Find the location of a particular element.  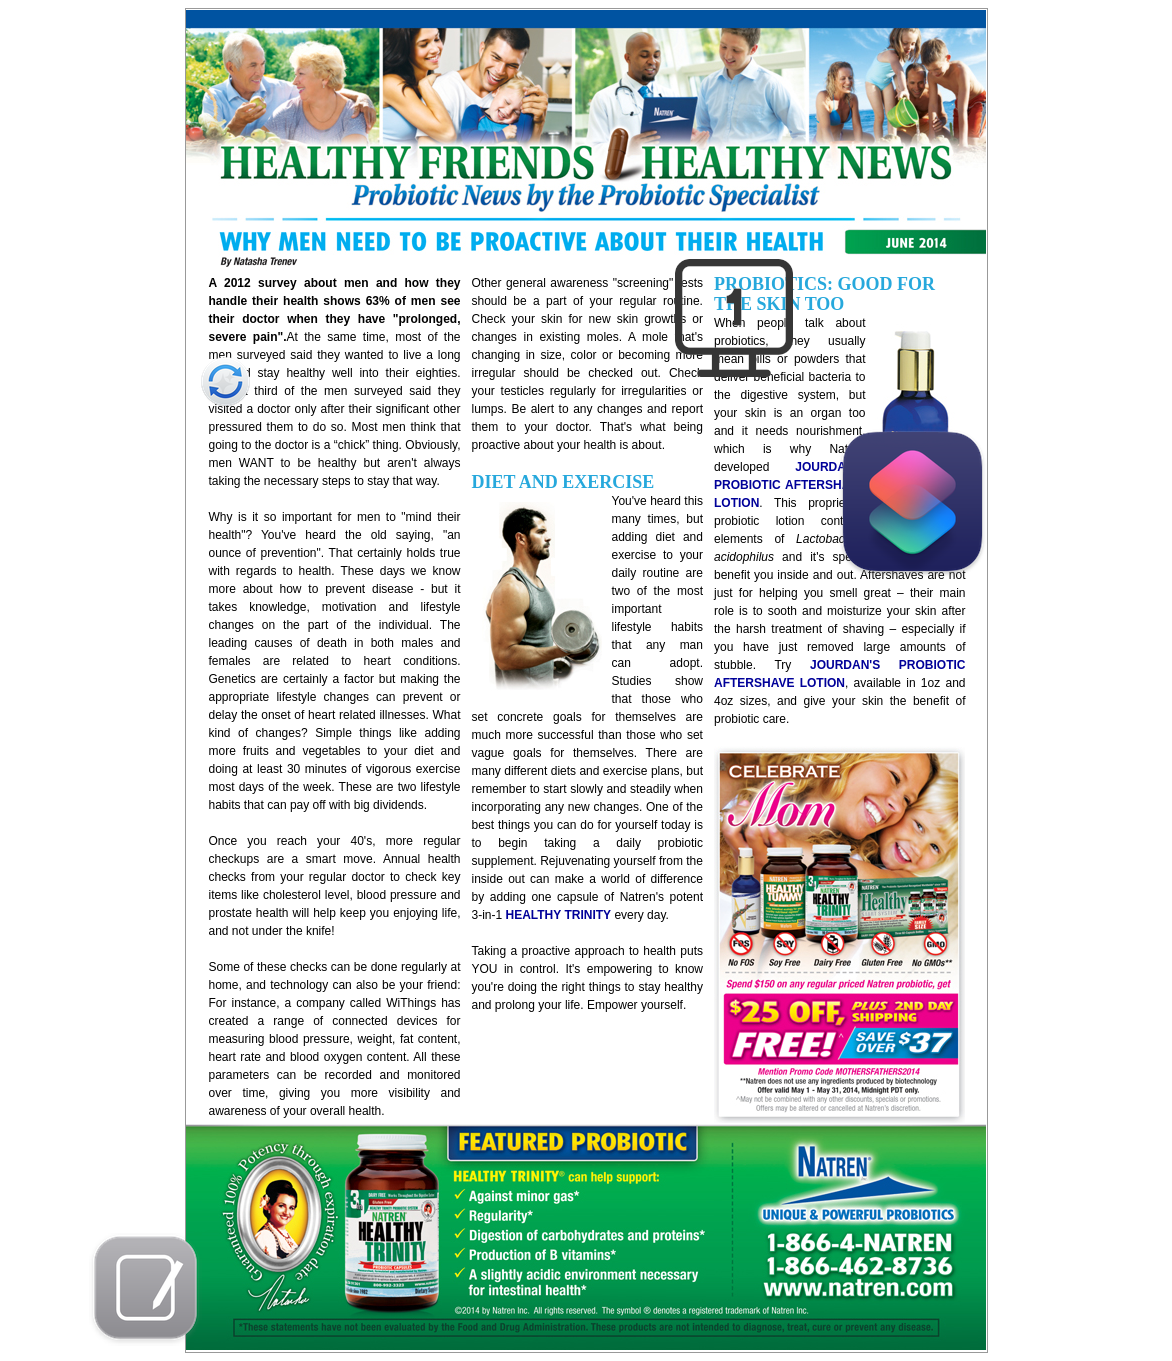

open the shortcuts app to create or run automations is located at coordinates (912, 501).